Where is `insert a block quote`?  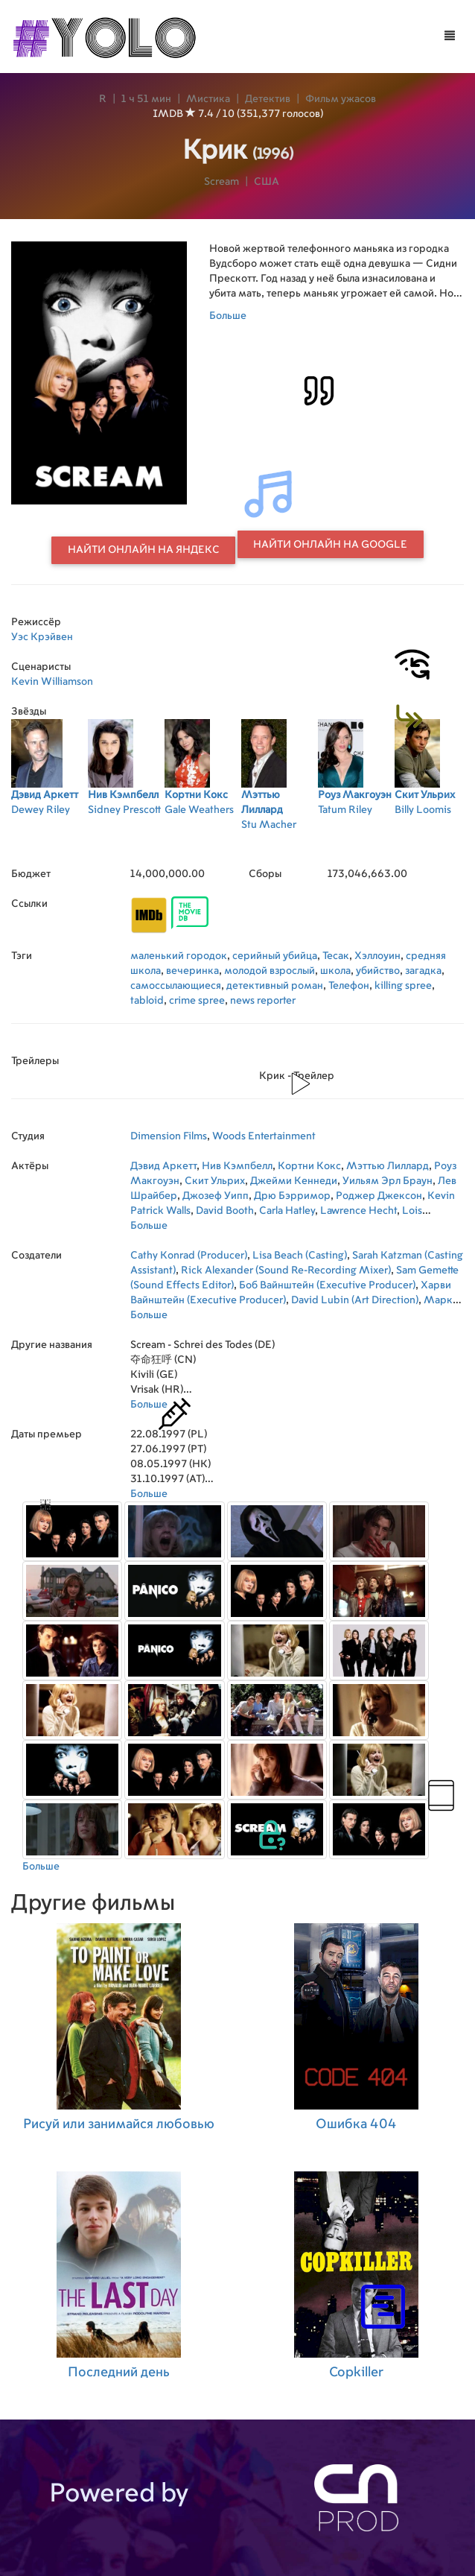
insert a block quote is located at coordinates (319, 390).